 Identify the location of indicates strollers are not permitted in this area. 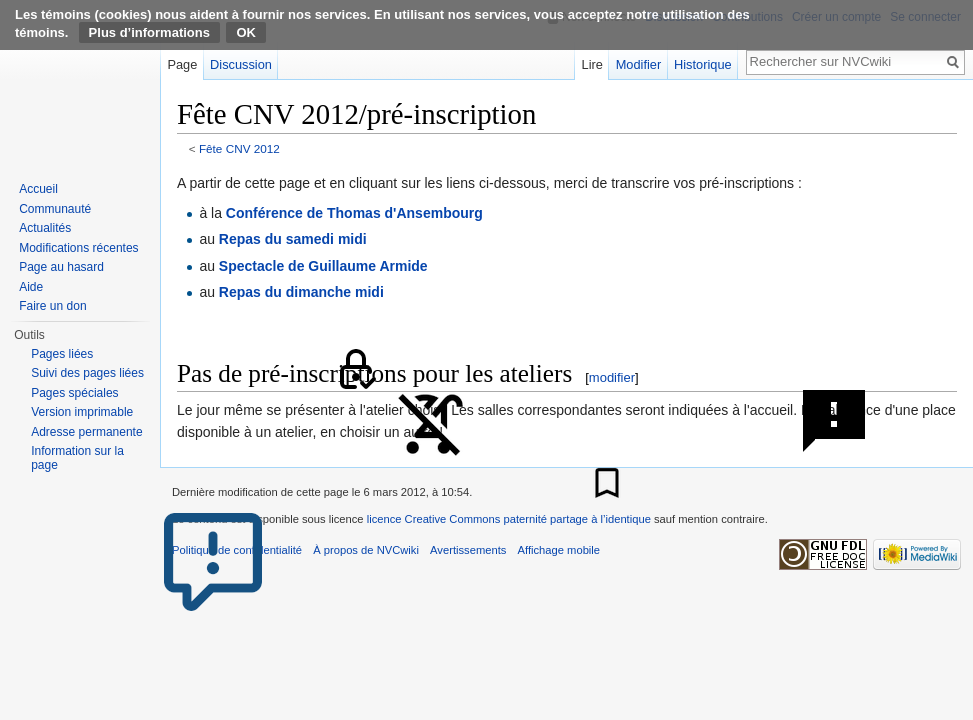
(431, 422).